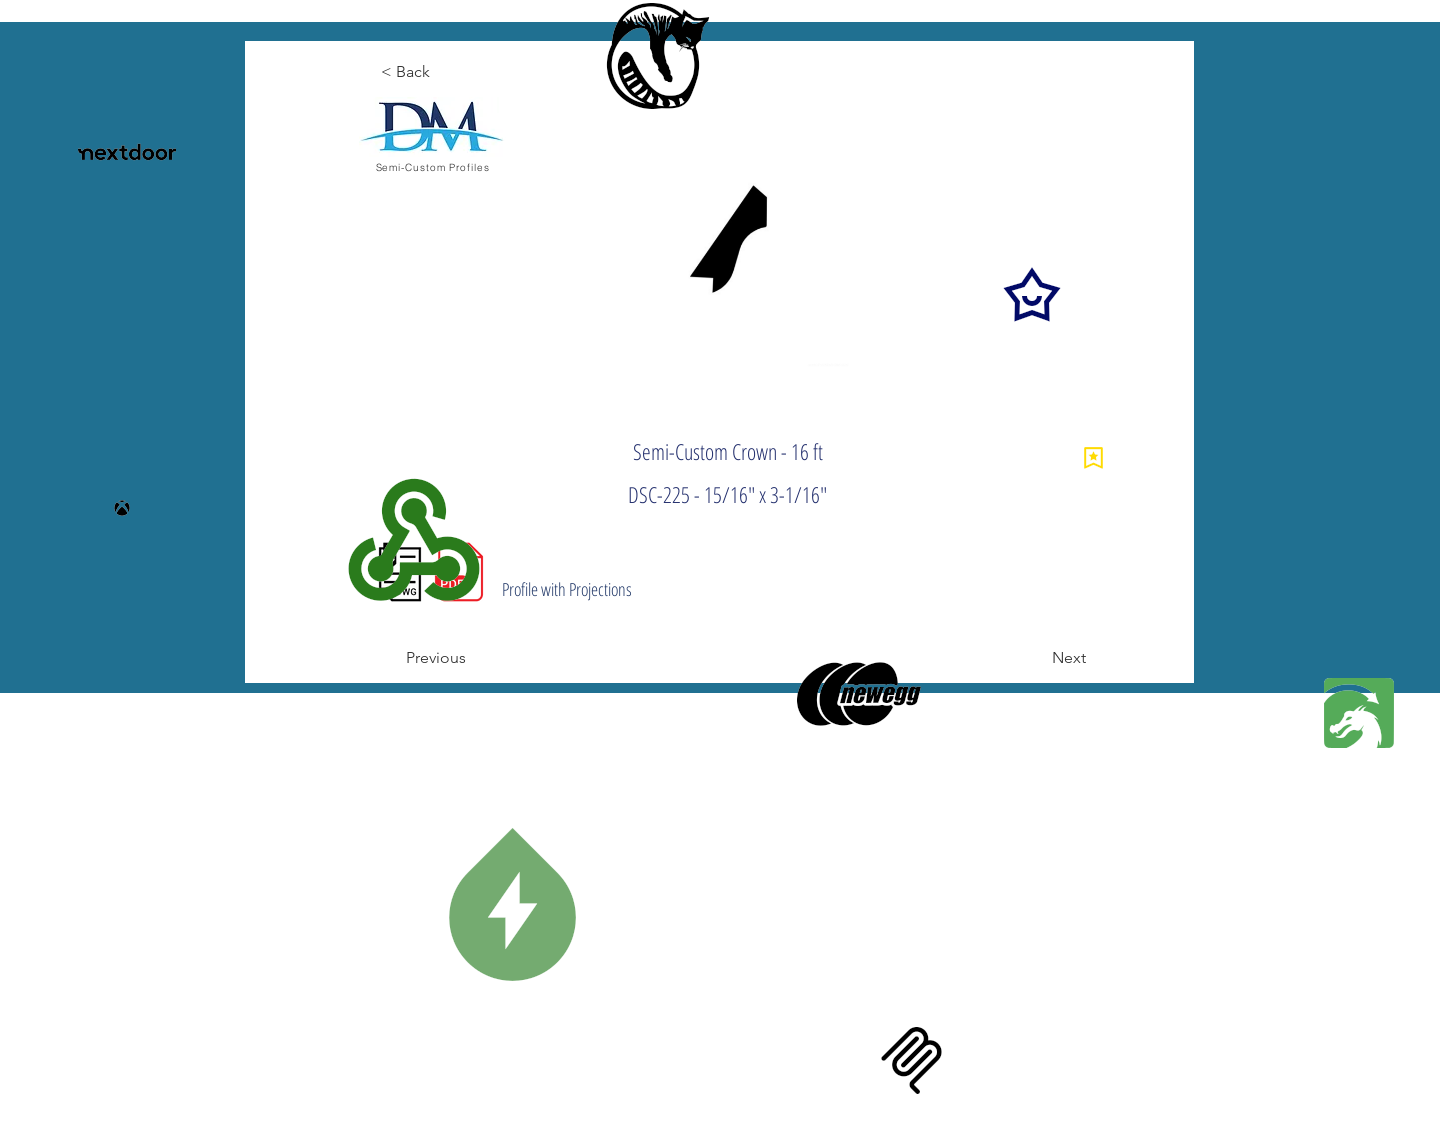 The height and width of the screenshot is (1134, 1440). What do you see at coordinates (1359, 713) in the screenshot?
I see `open LightBurn laser cutting software` at bounding box center [1359, 713].